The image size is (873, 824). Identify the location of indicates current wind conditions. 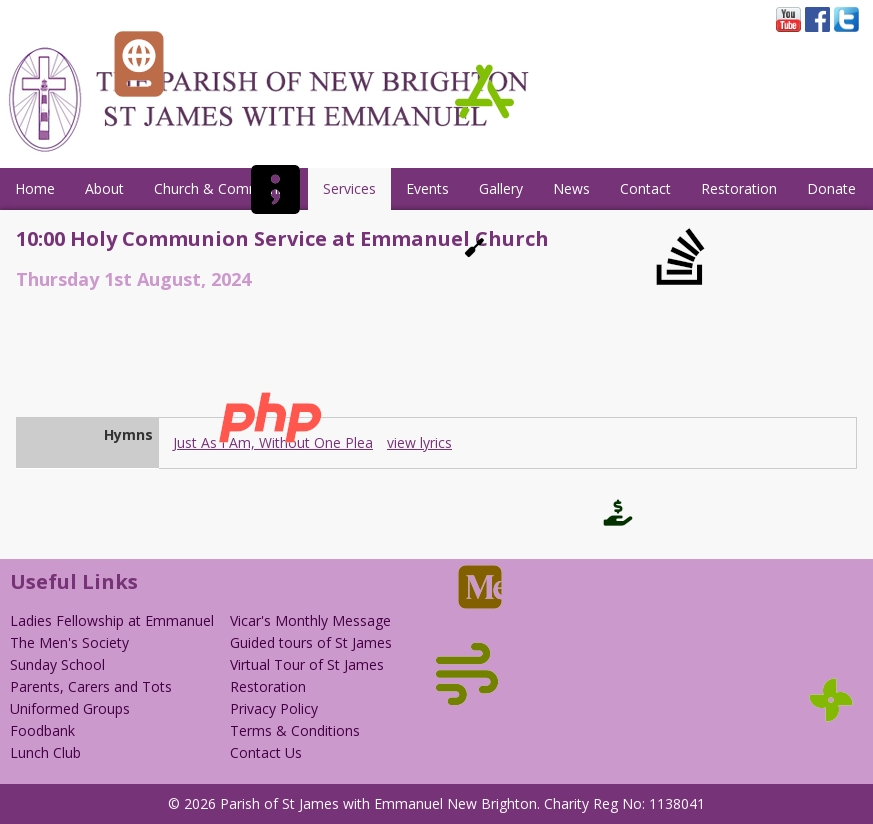
(467, 674).